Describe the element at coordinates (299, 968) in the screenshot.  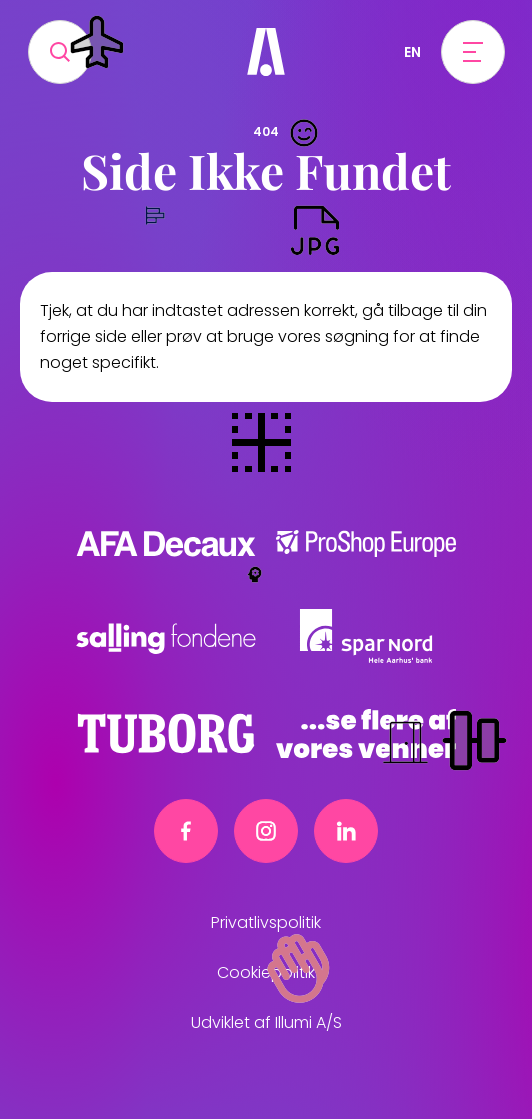
I see `give applause or show appreciation` at that location.